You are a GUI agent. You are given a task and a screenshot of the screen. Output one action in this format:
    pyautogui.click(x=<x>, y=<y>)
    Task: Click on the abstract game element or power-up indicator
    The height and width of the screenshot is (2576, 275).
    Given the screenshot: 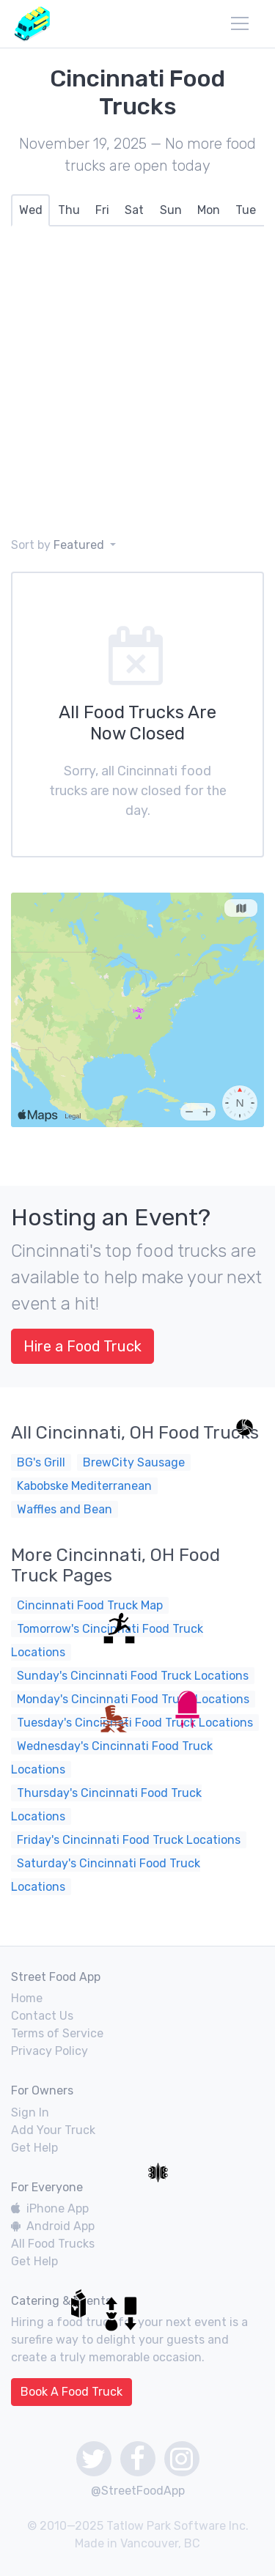 What is the action you would take?
    pyautogui.click(x=158, y=2172)
    